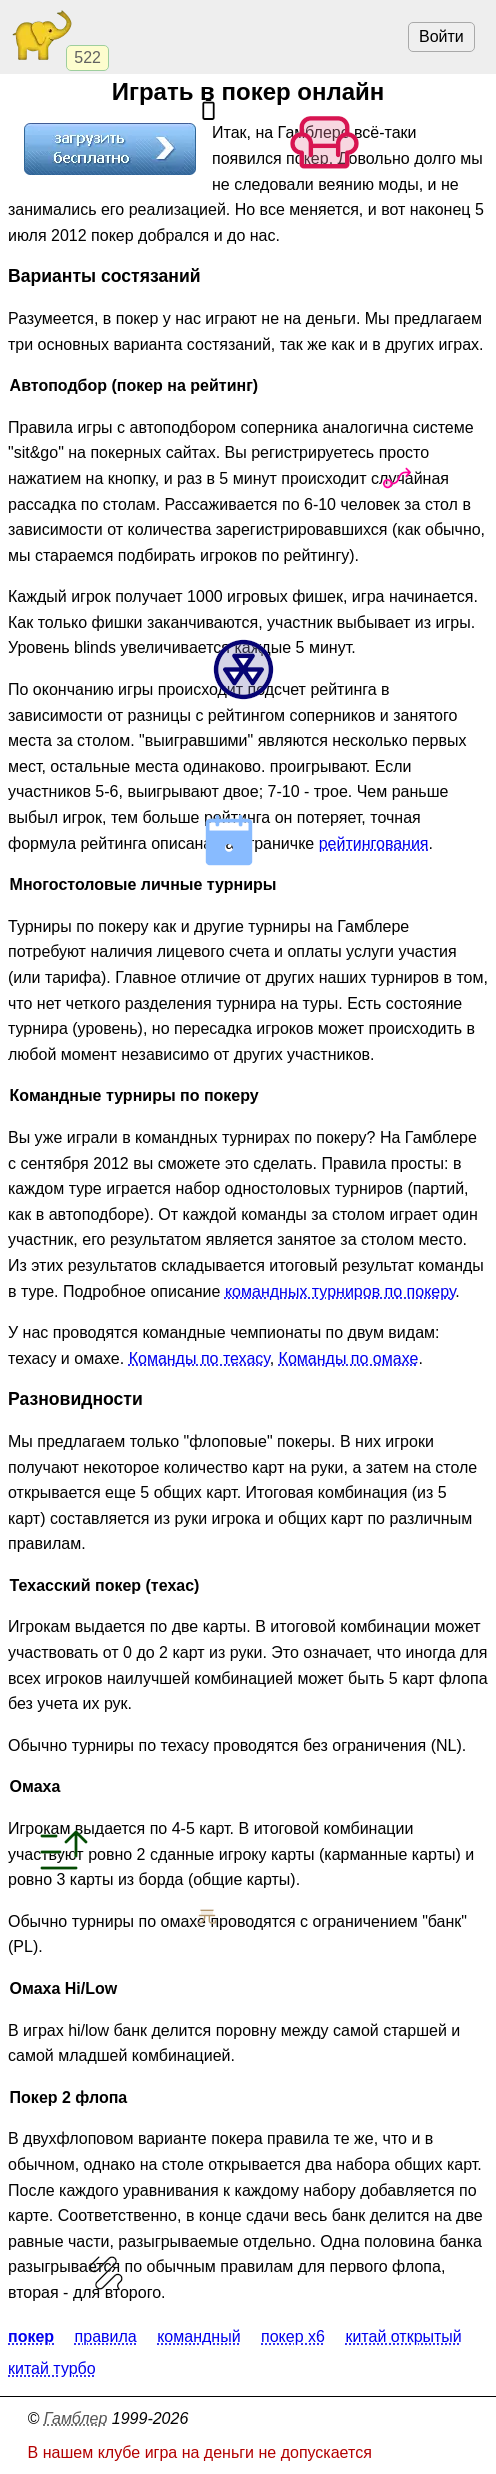  What do you see at coordinates (243, 669) in the screenshot?
I see `fallout shelter location indicator` at bounding box center [243, 669].